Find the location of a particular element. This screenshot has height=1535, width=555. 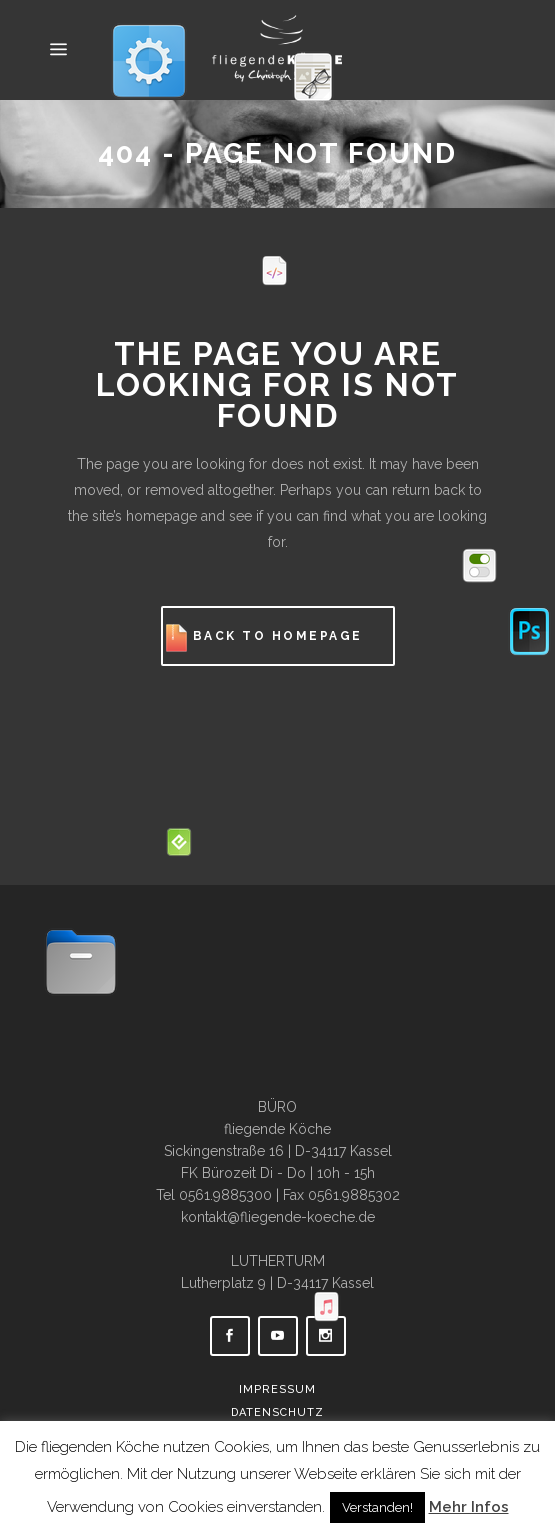

adobe photoshop file type indicator is located at coordinates (529, 631).